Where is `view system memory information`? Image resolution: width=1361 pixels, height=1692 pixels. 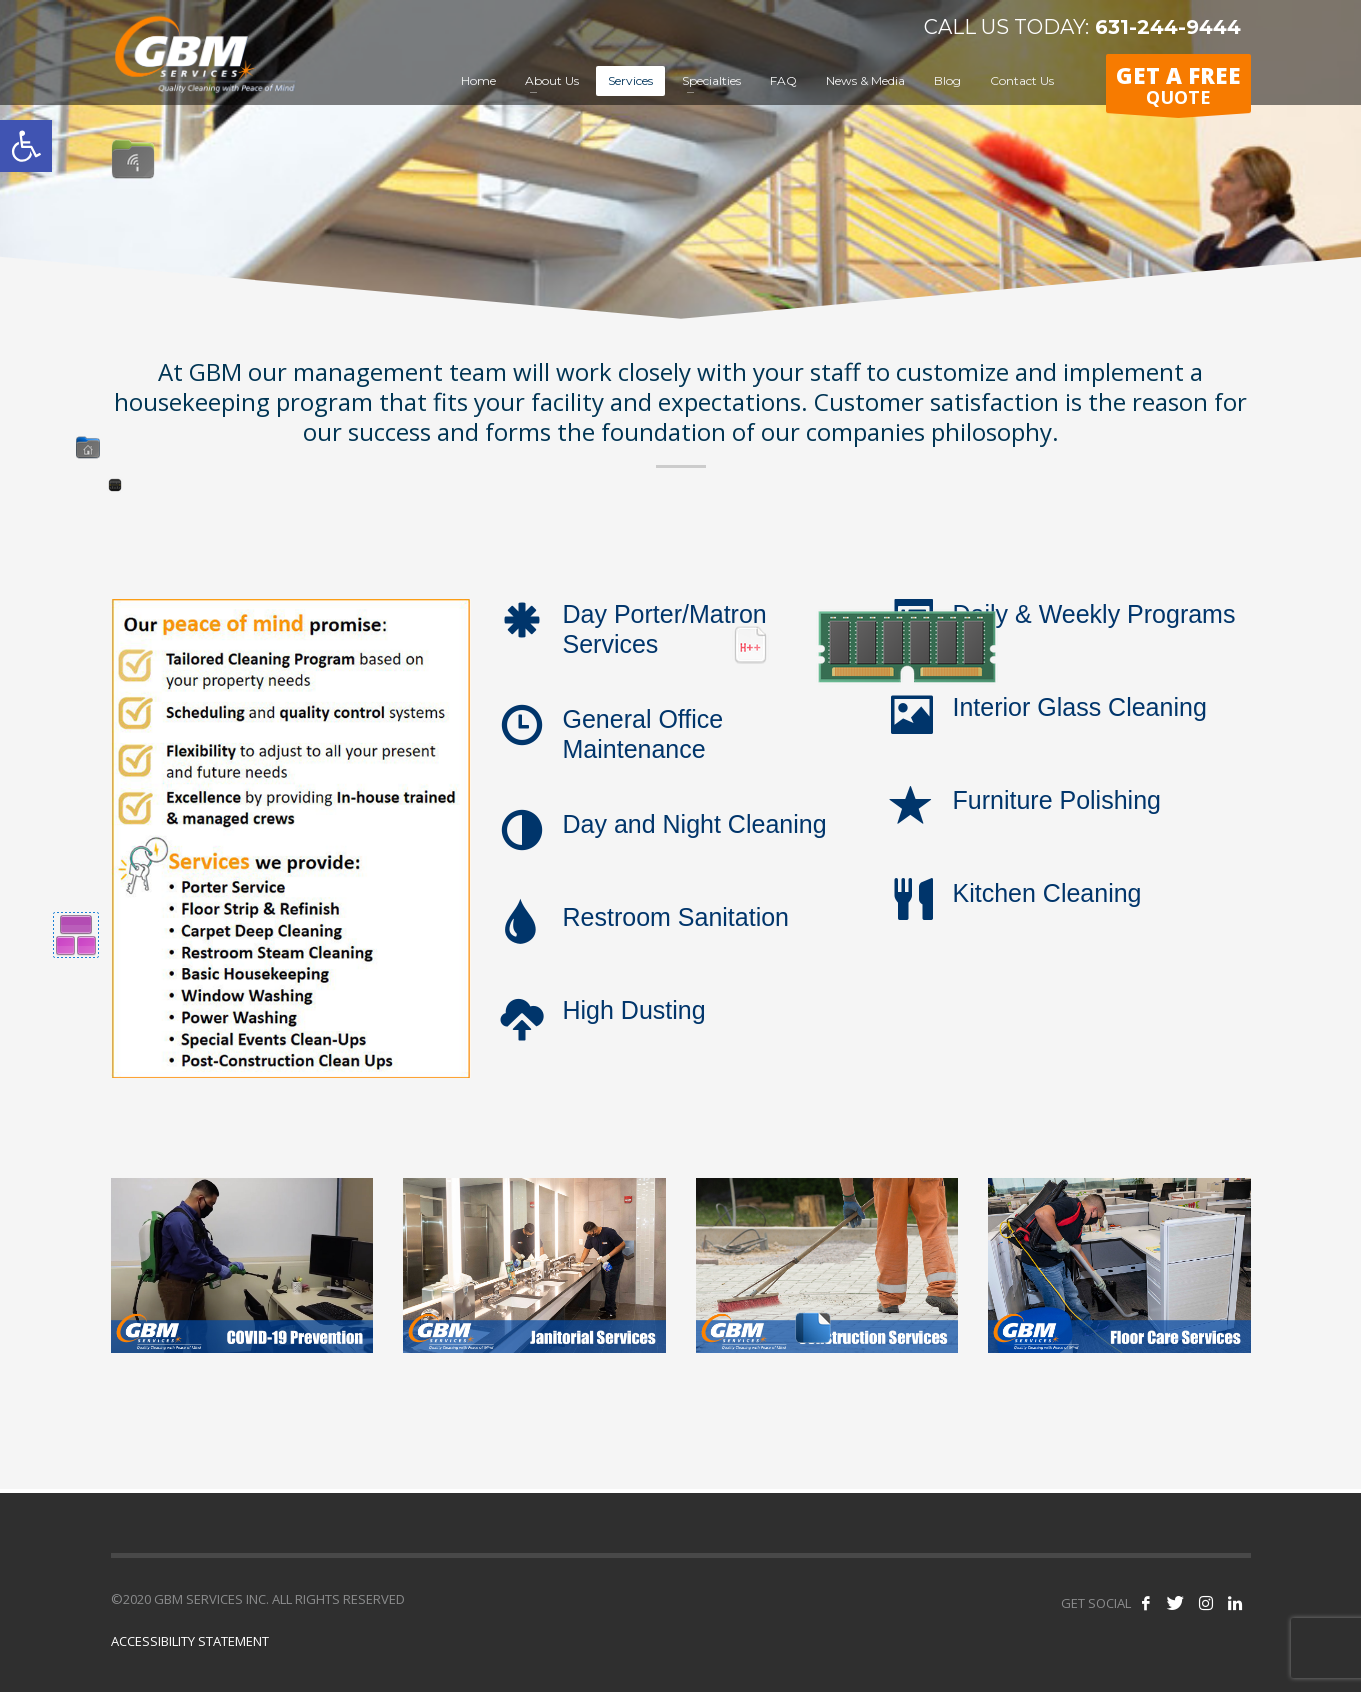 view system memory information is located at coordinates (907, 650).